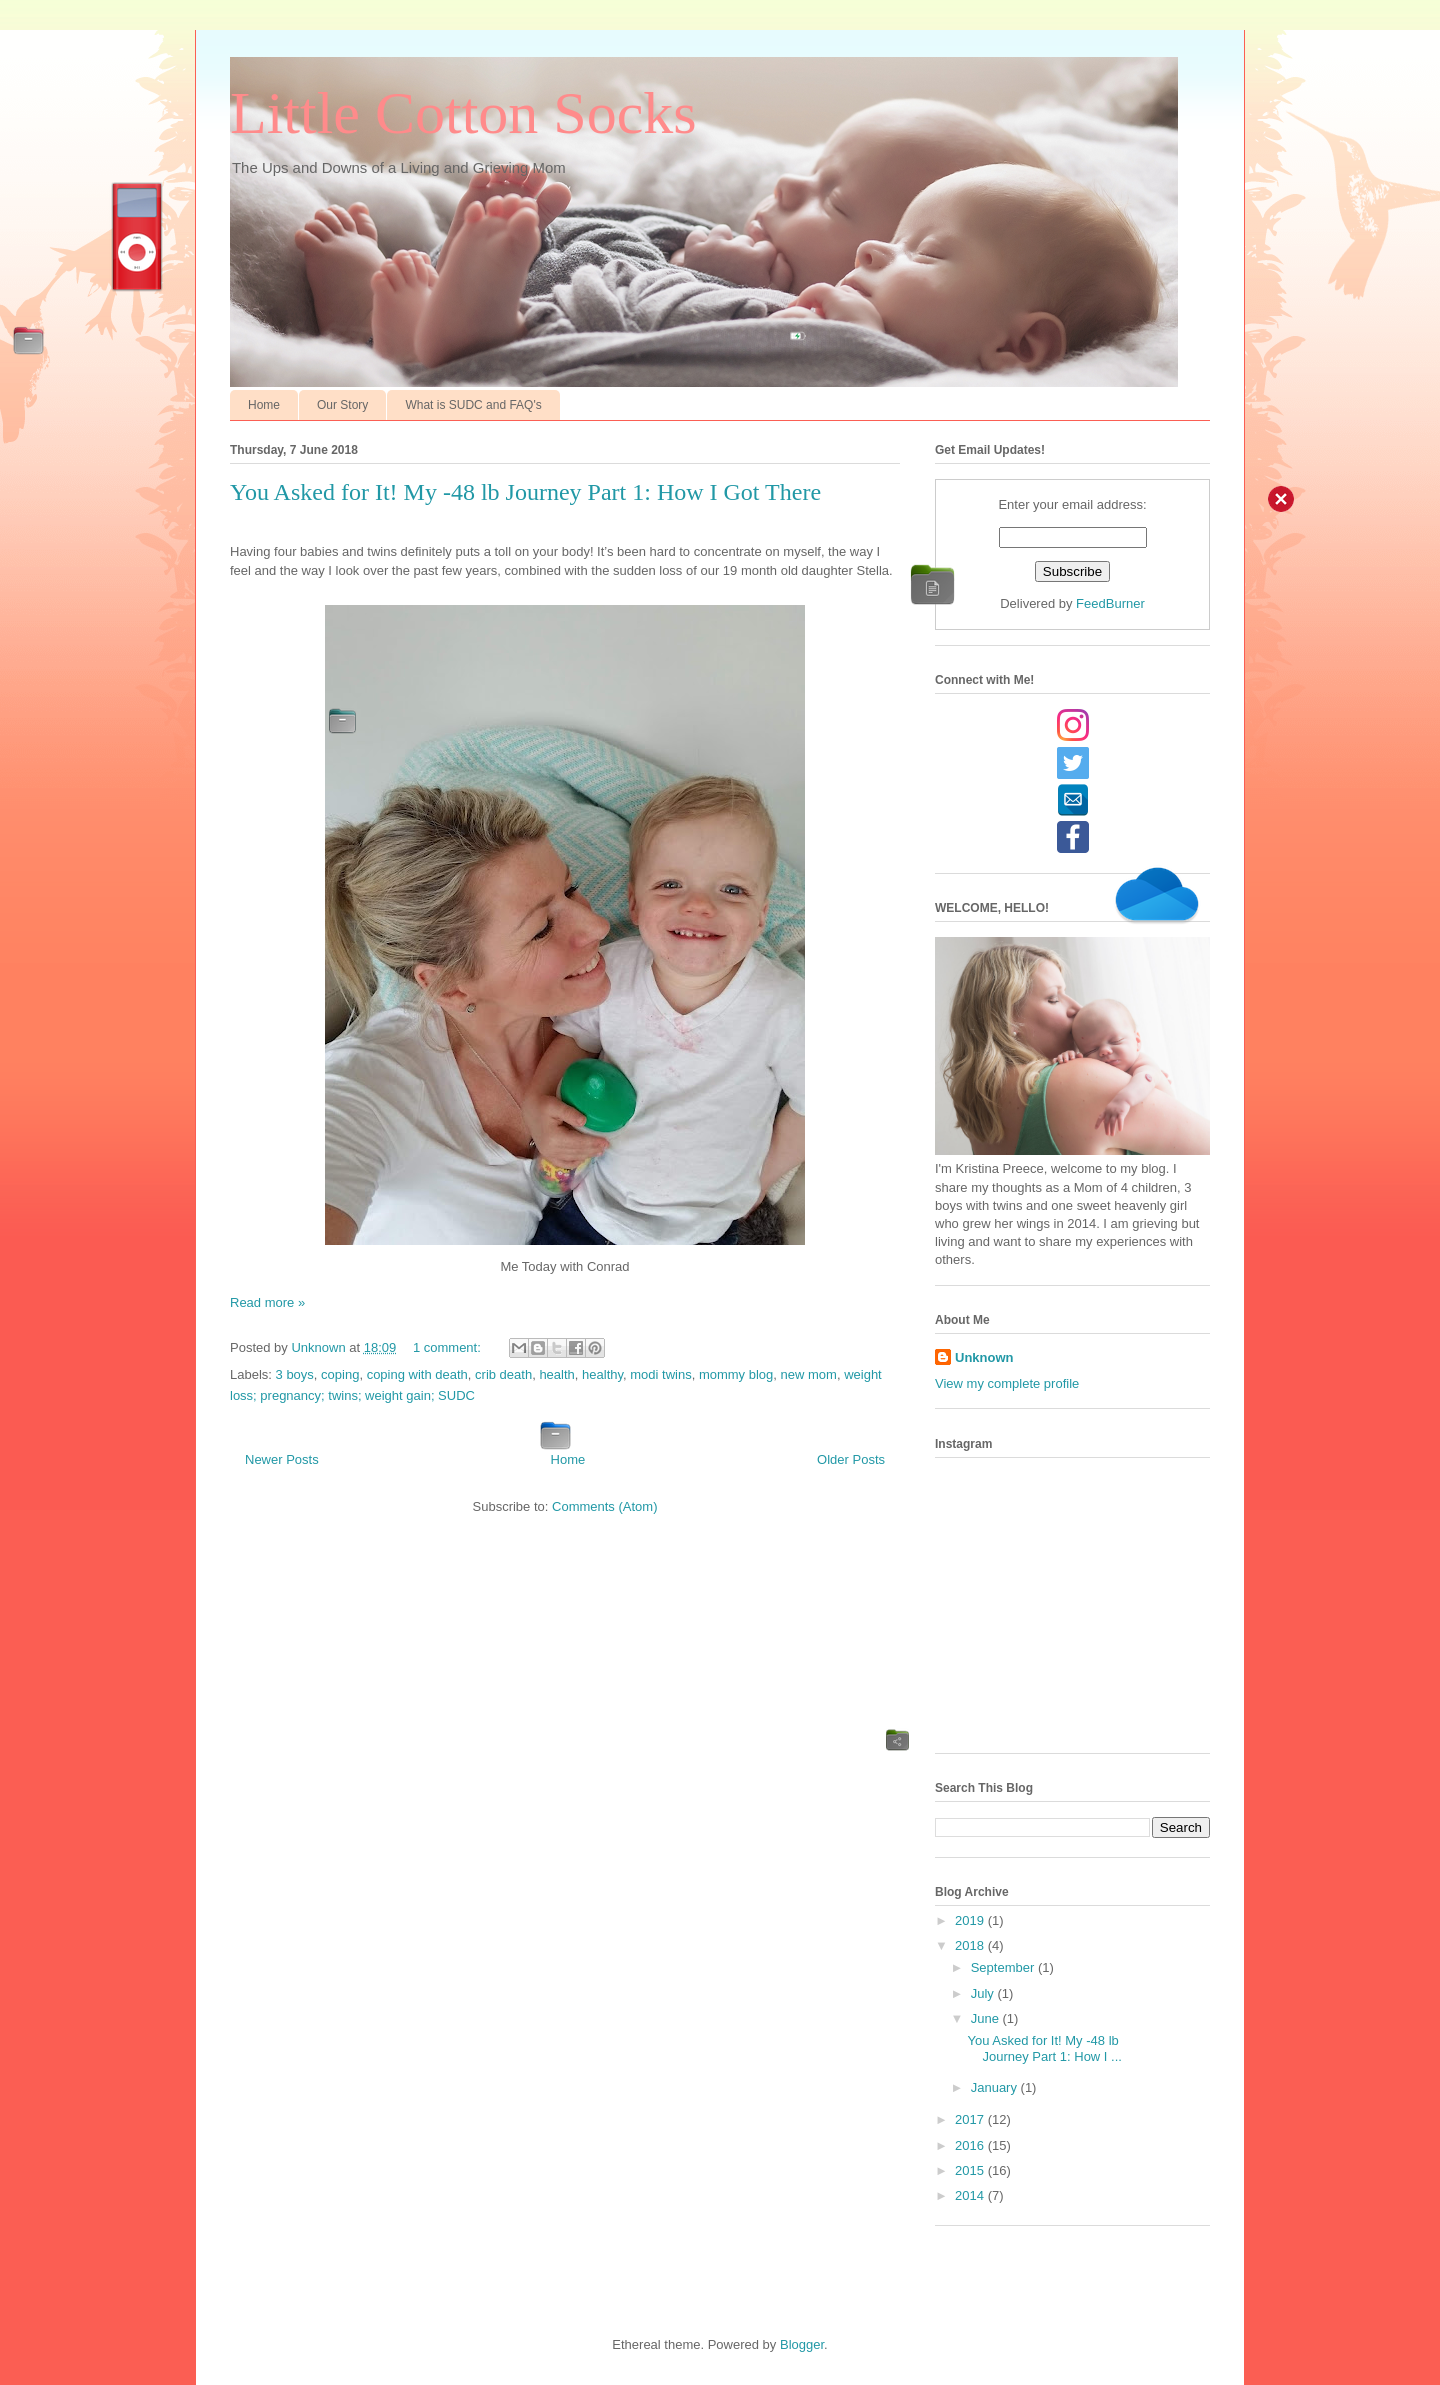 The image size is (1440, 2385). I want to click on open your documents folder, so click(932, 584).